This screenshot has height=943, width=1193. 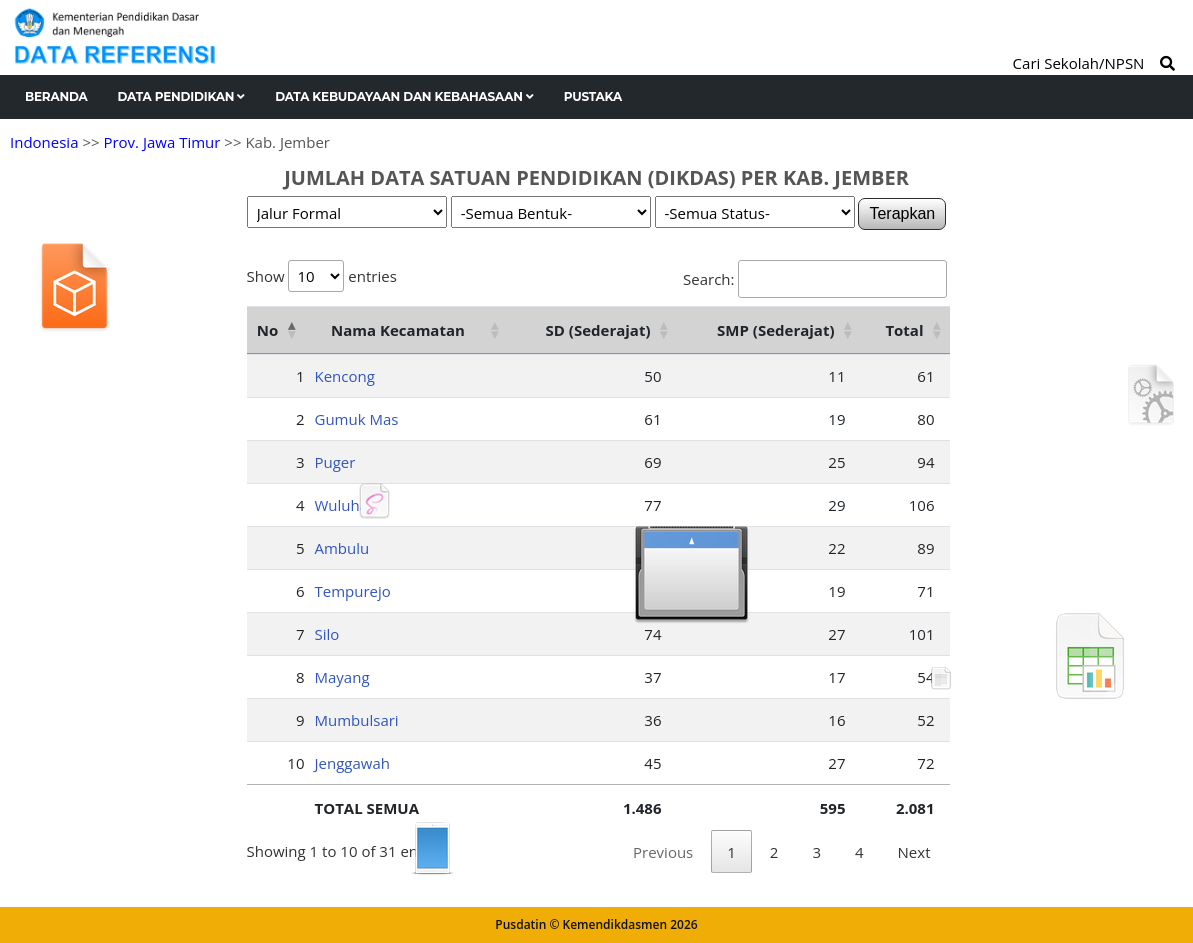 I want to click on open a blender 3d project file, so click(x=74, y=287).